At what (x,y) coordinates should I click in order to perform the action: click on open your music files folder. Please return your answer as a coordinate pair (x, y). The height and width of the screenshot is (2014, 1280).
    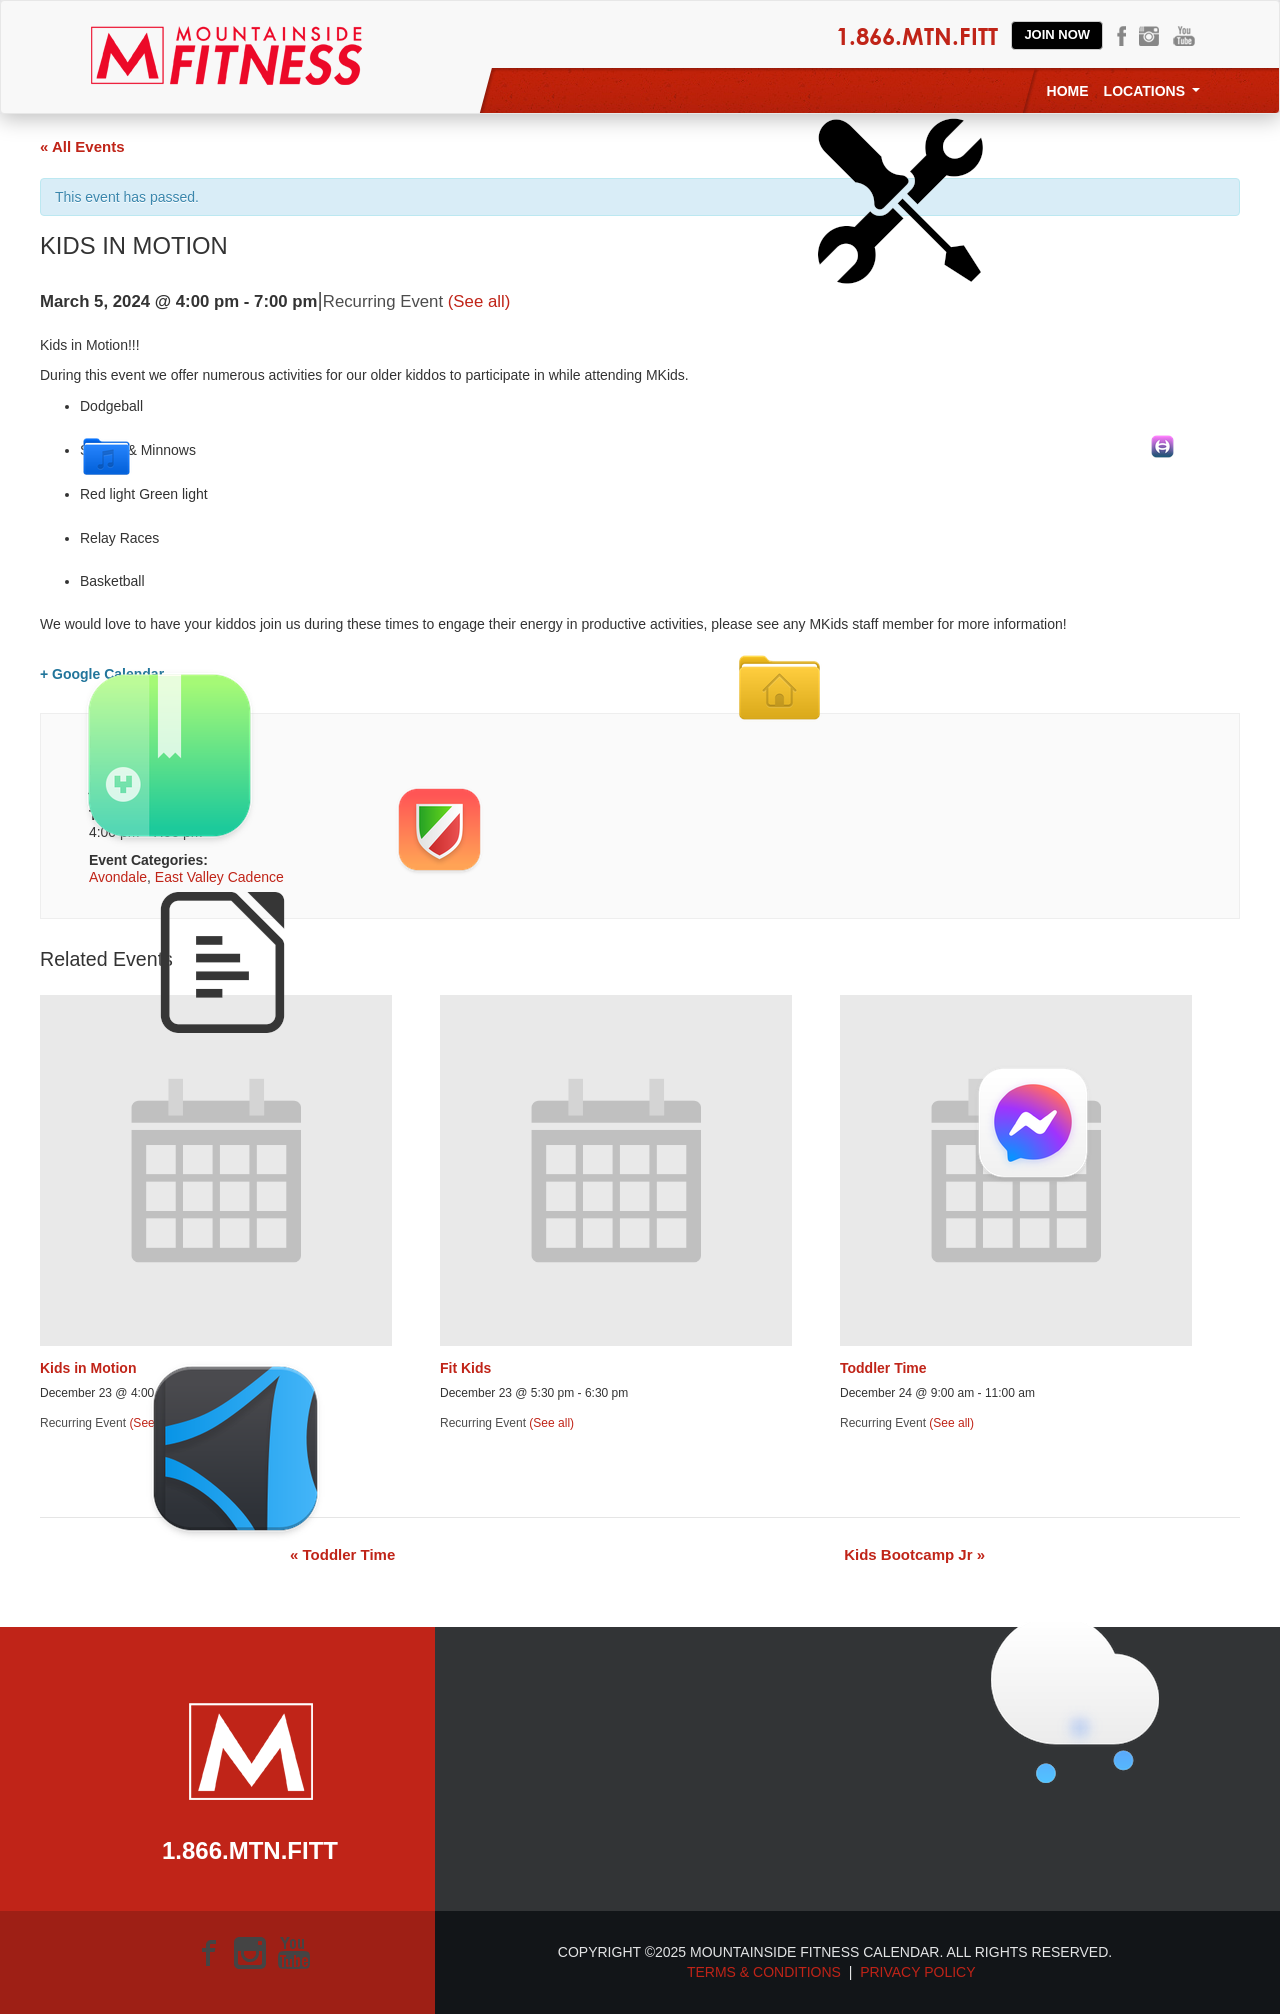
    Looking at the image, I should click on (106, 456).